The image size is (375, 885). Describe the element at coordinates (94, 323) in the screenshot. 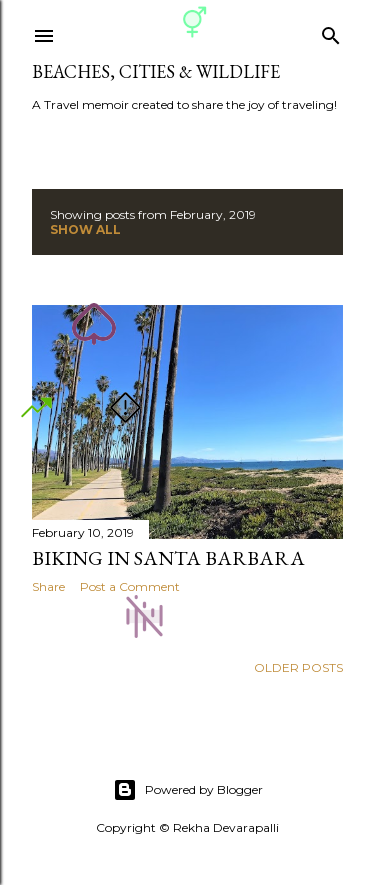

I see `spade suit symbol for card games` at that location.